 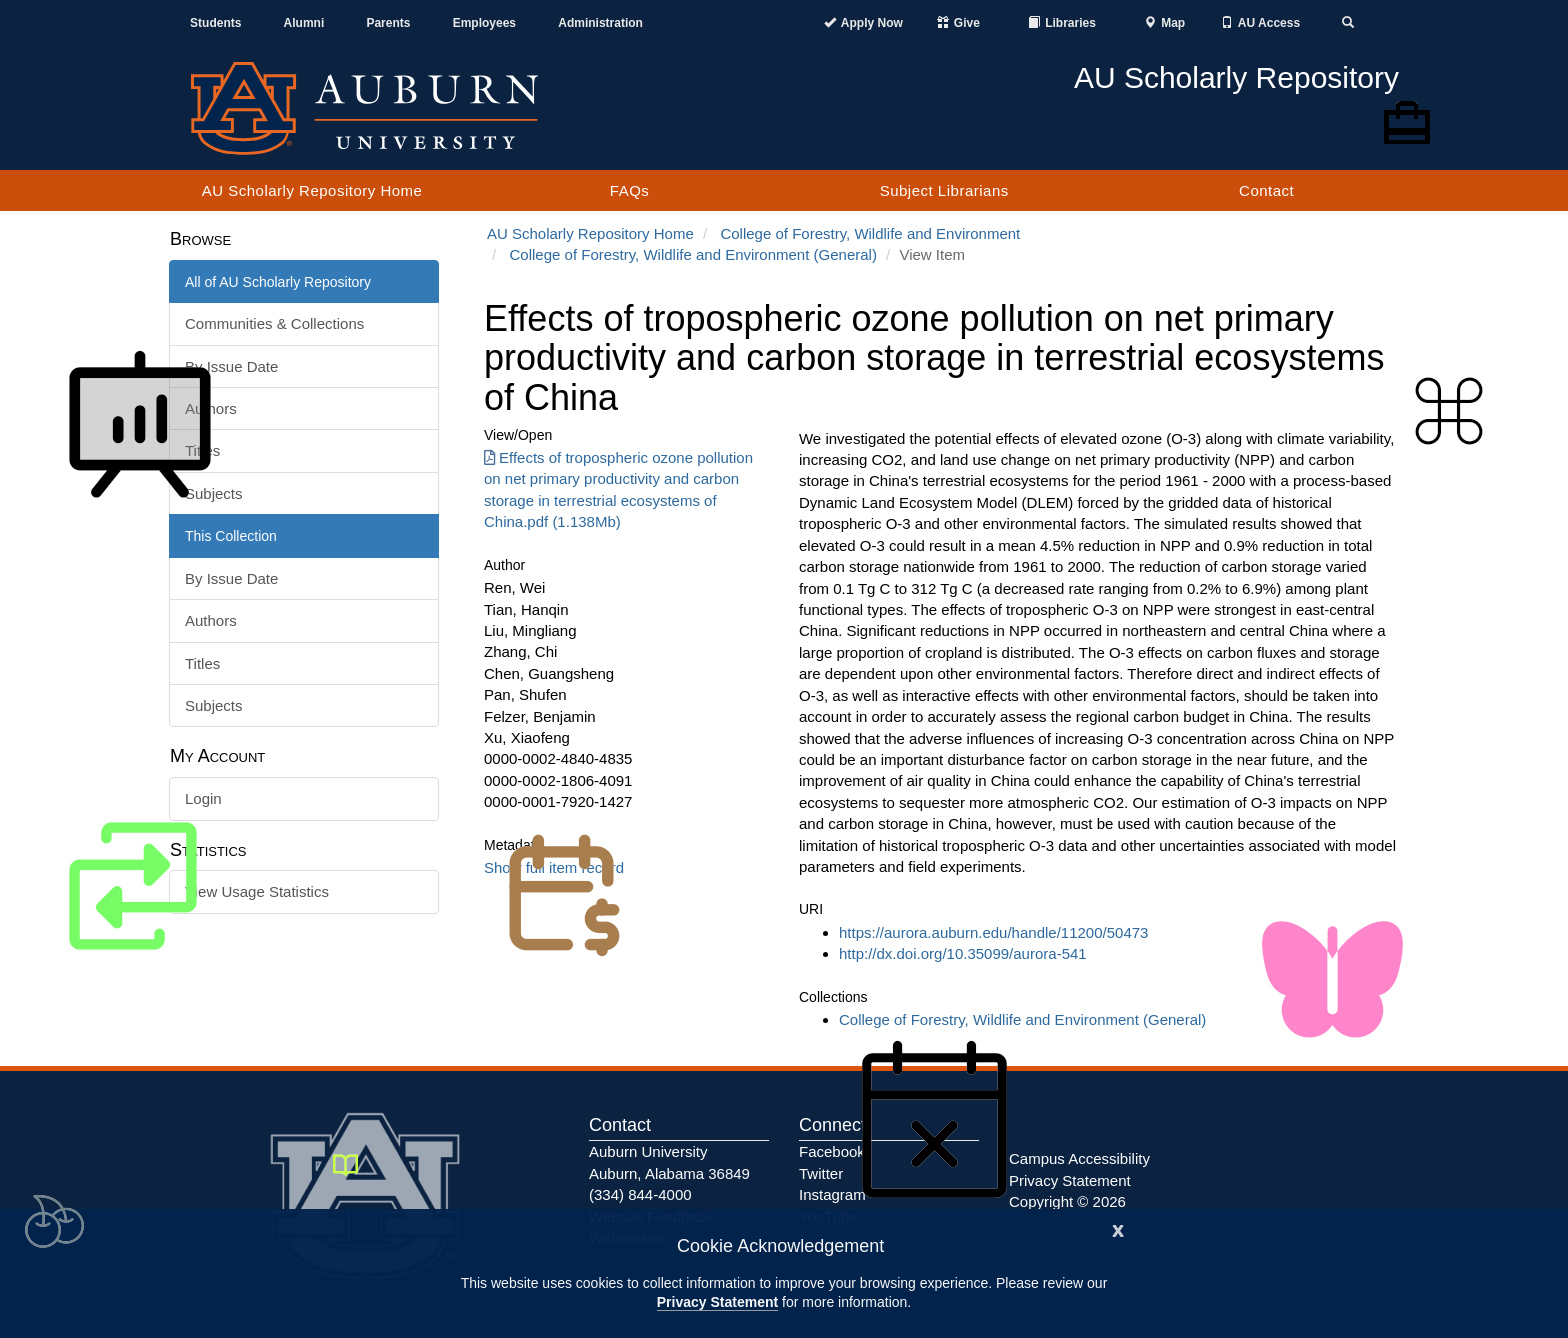 What do you see at coordinates (345, 1165) in the screenshot?
I see `access documentation or readme` at bounding box center [345, 1165].